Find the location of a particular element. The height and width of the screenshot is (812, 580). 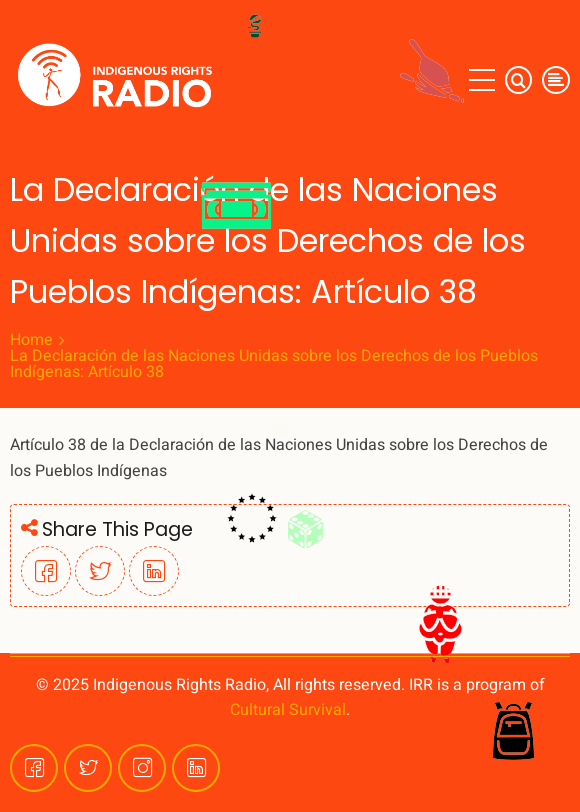

access retro or archived video content is located at coordinates (236, 207).